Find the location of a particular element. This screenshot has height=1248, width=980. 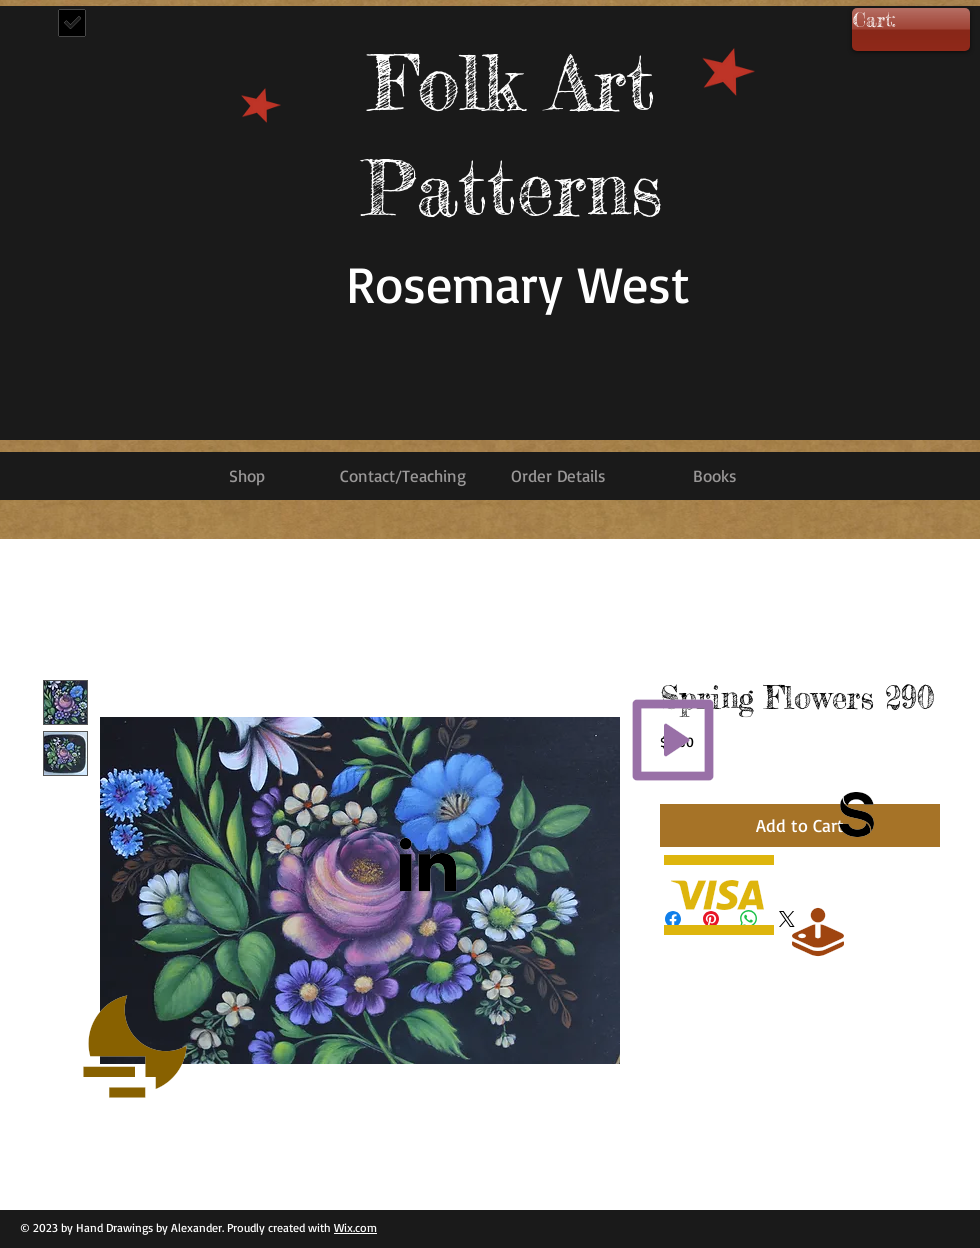

navigate to Sanity CMS integration is located at coordinates (856, 814).